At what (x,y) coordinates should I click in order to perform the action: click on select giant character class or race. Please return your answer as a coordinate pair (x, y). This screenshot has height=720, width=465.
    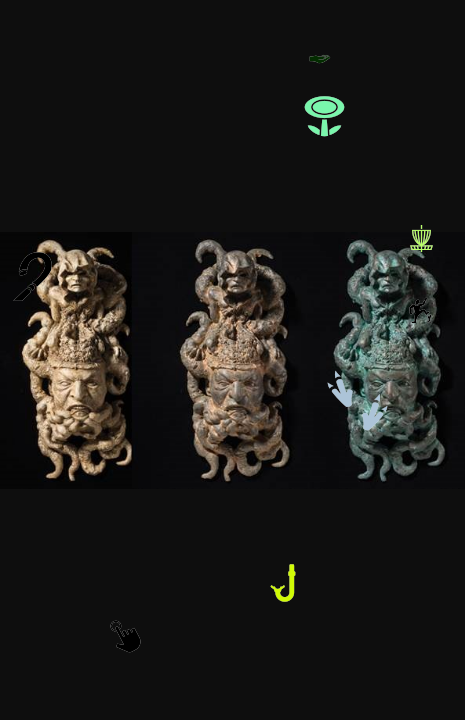
    Looking at the image, I should click on (420, 310).